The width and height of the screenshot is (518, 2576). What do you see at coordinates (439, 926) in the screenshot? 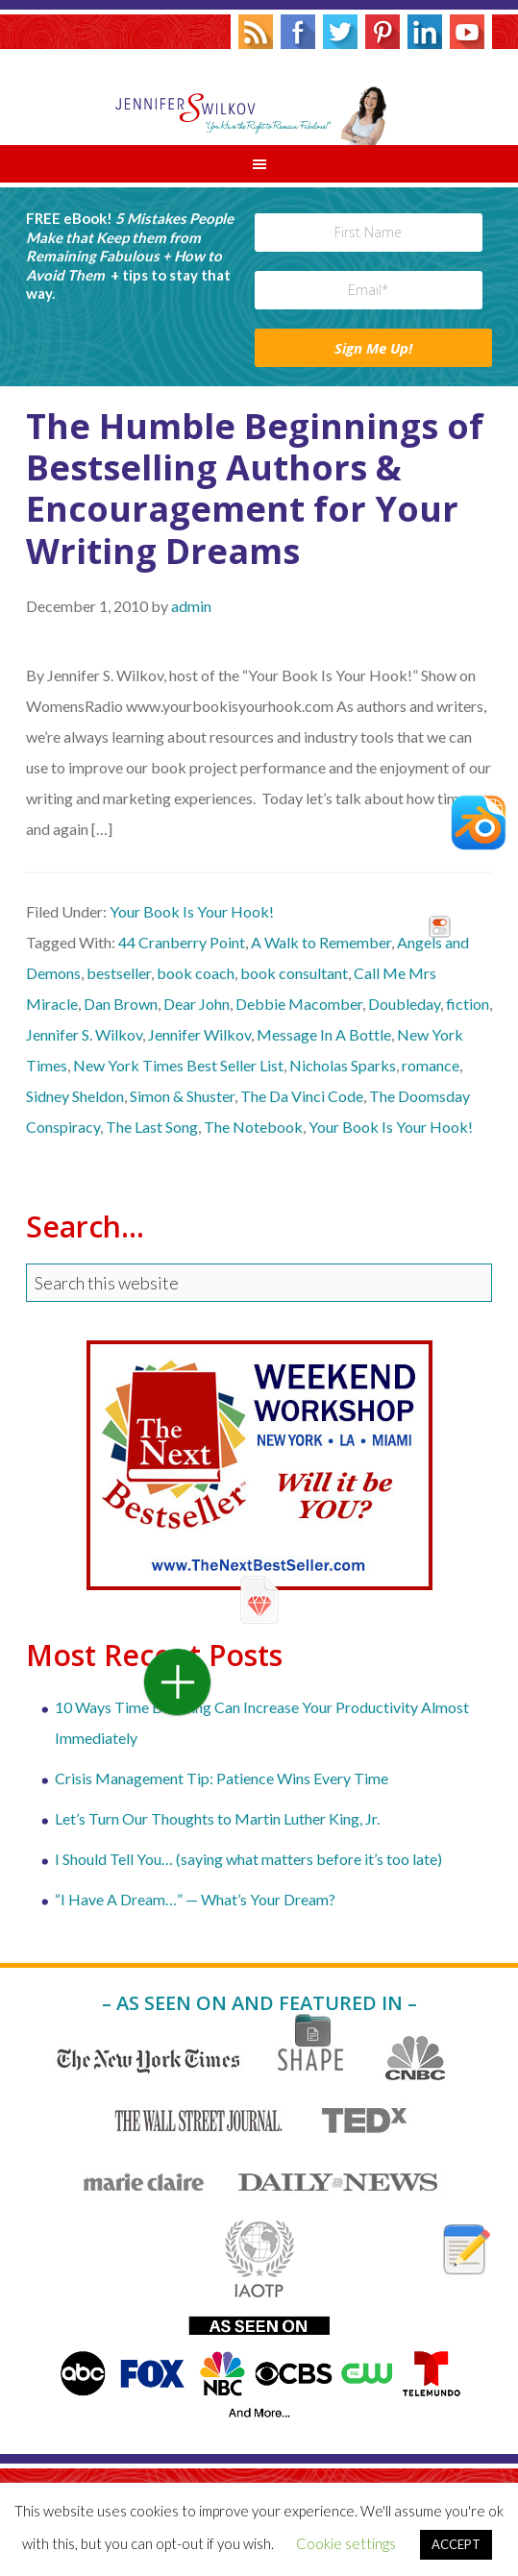
I see `open system settings or preferences` at bounding box center [439, 926].